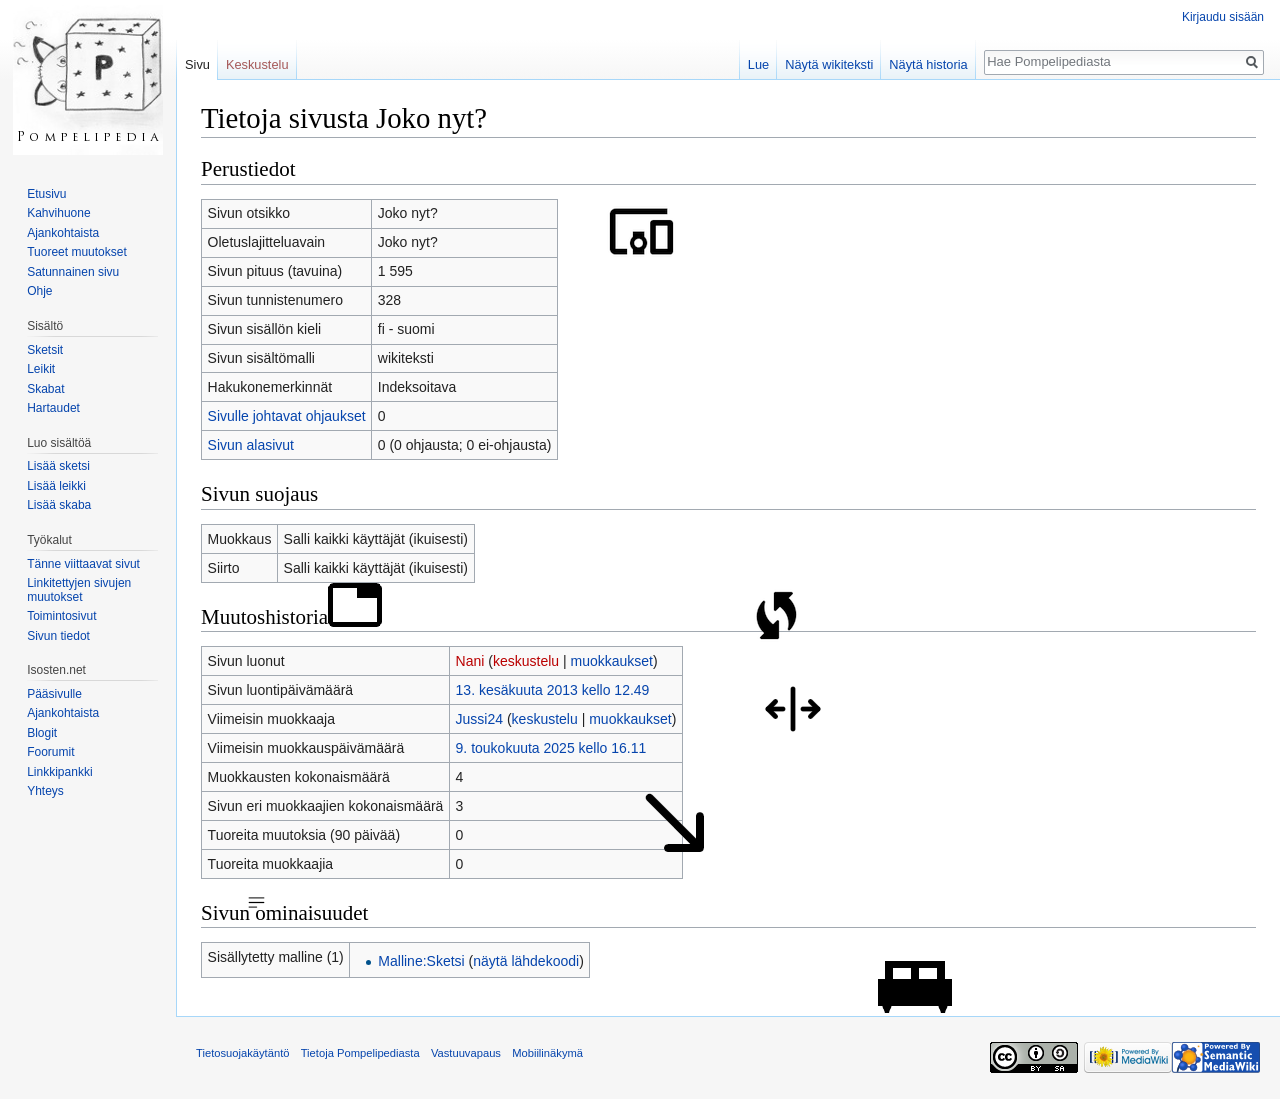 This screenshot has height=1099, width=1280. I want to click on open a new browser tab, so click(355, 605).